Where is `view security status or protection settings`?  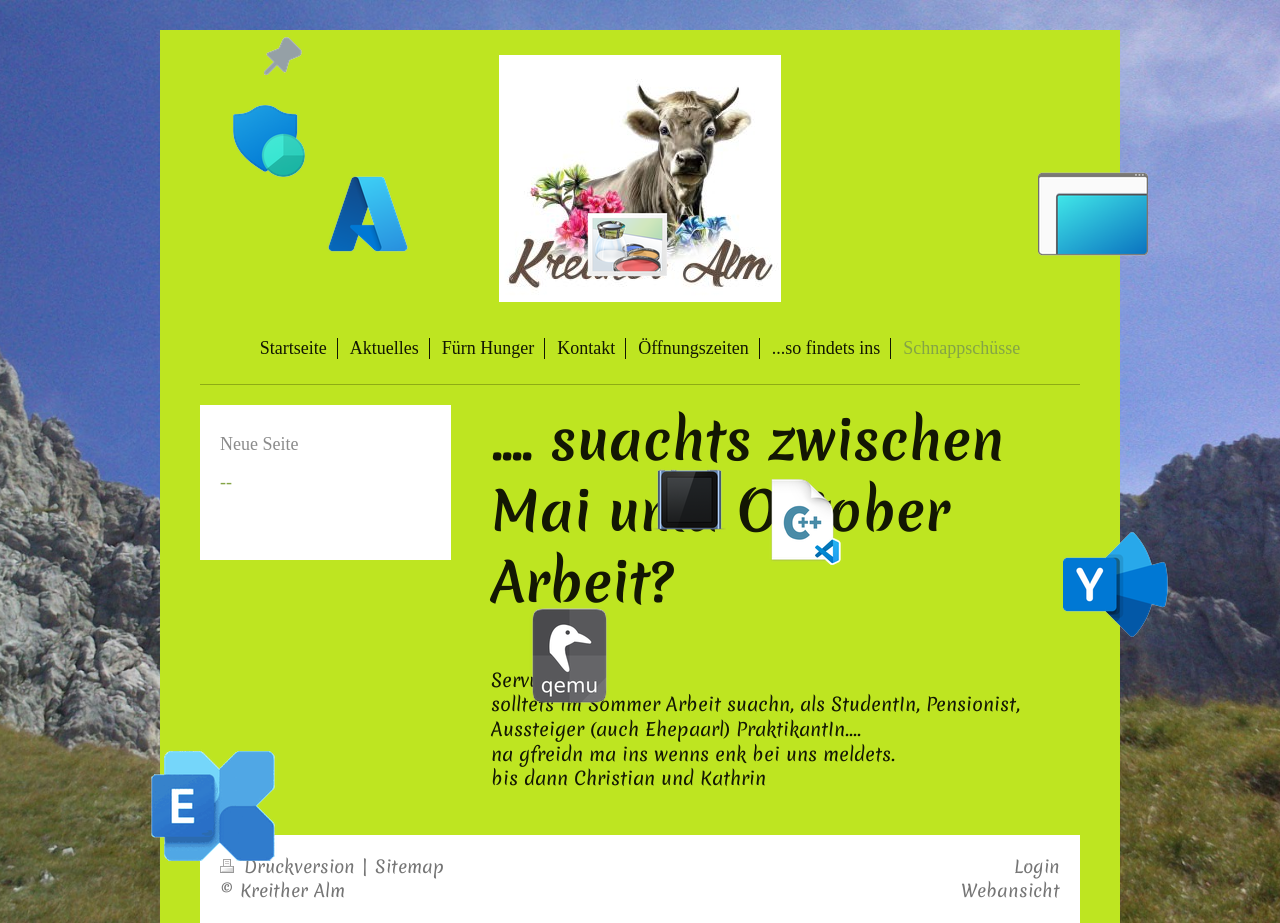
view security status or protection settings is located at coordinates (269, 141).